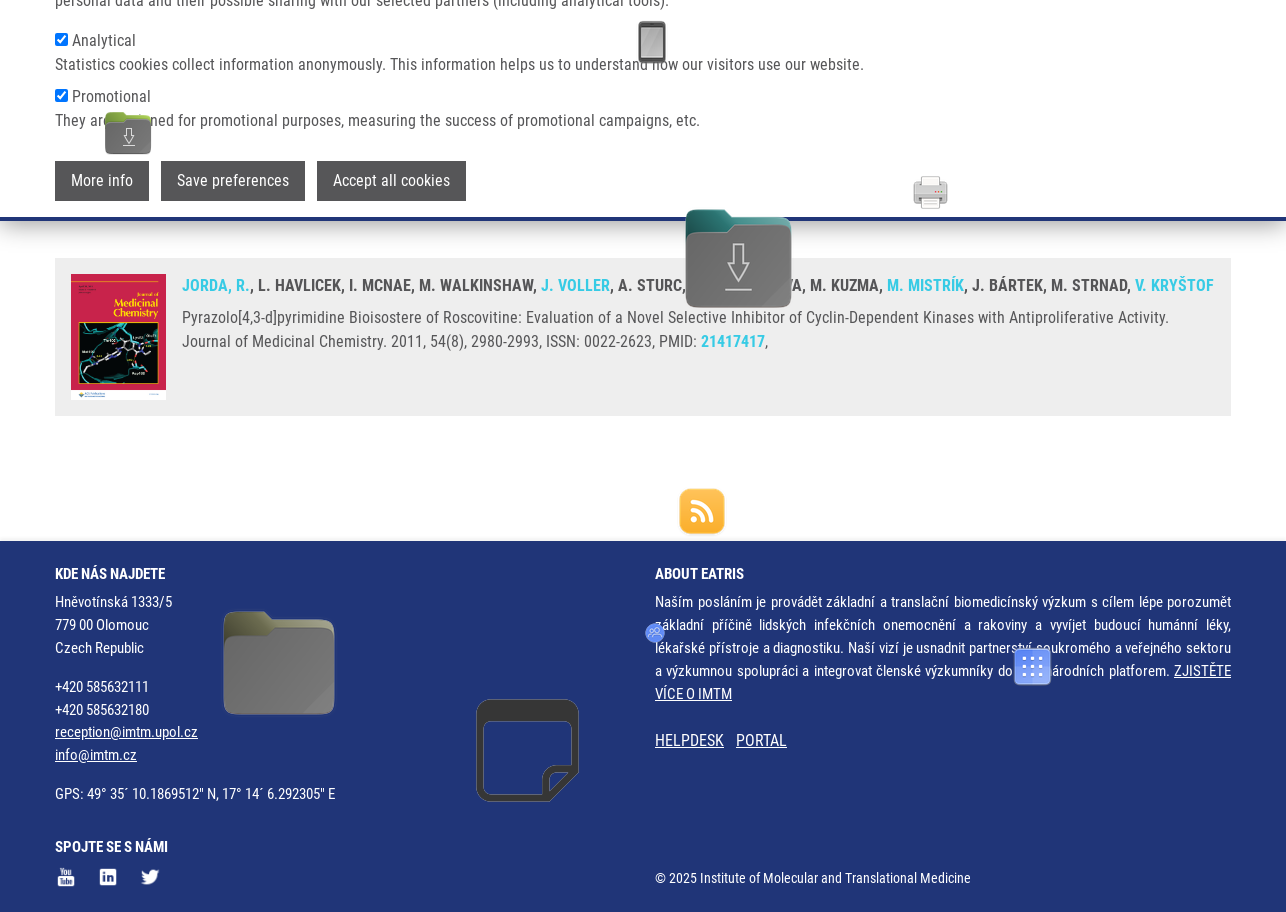 The height and width of the screenshot is (912, 1286). I want to click on open your downloads folder, so click(738, 258).